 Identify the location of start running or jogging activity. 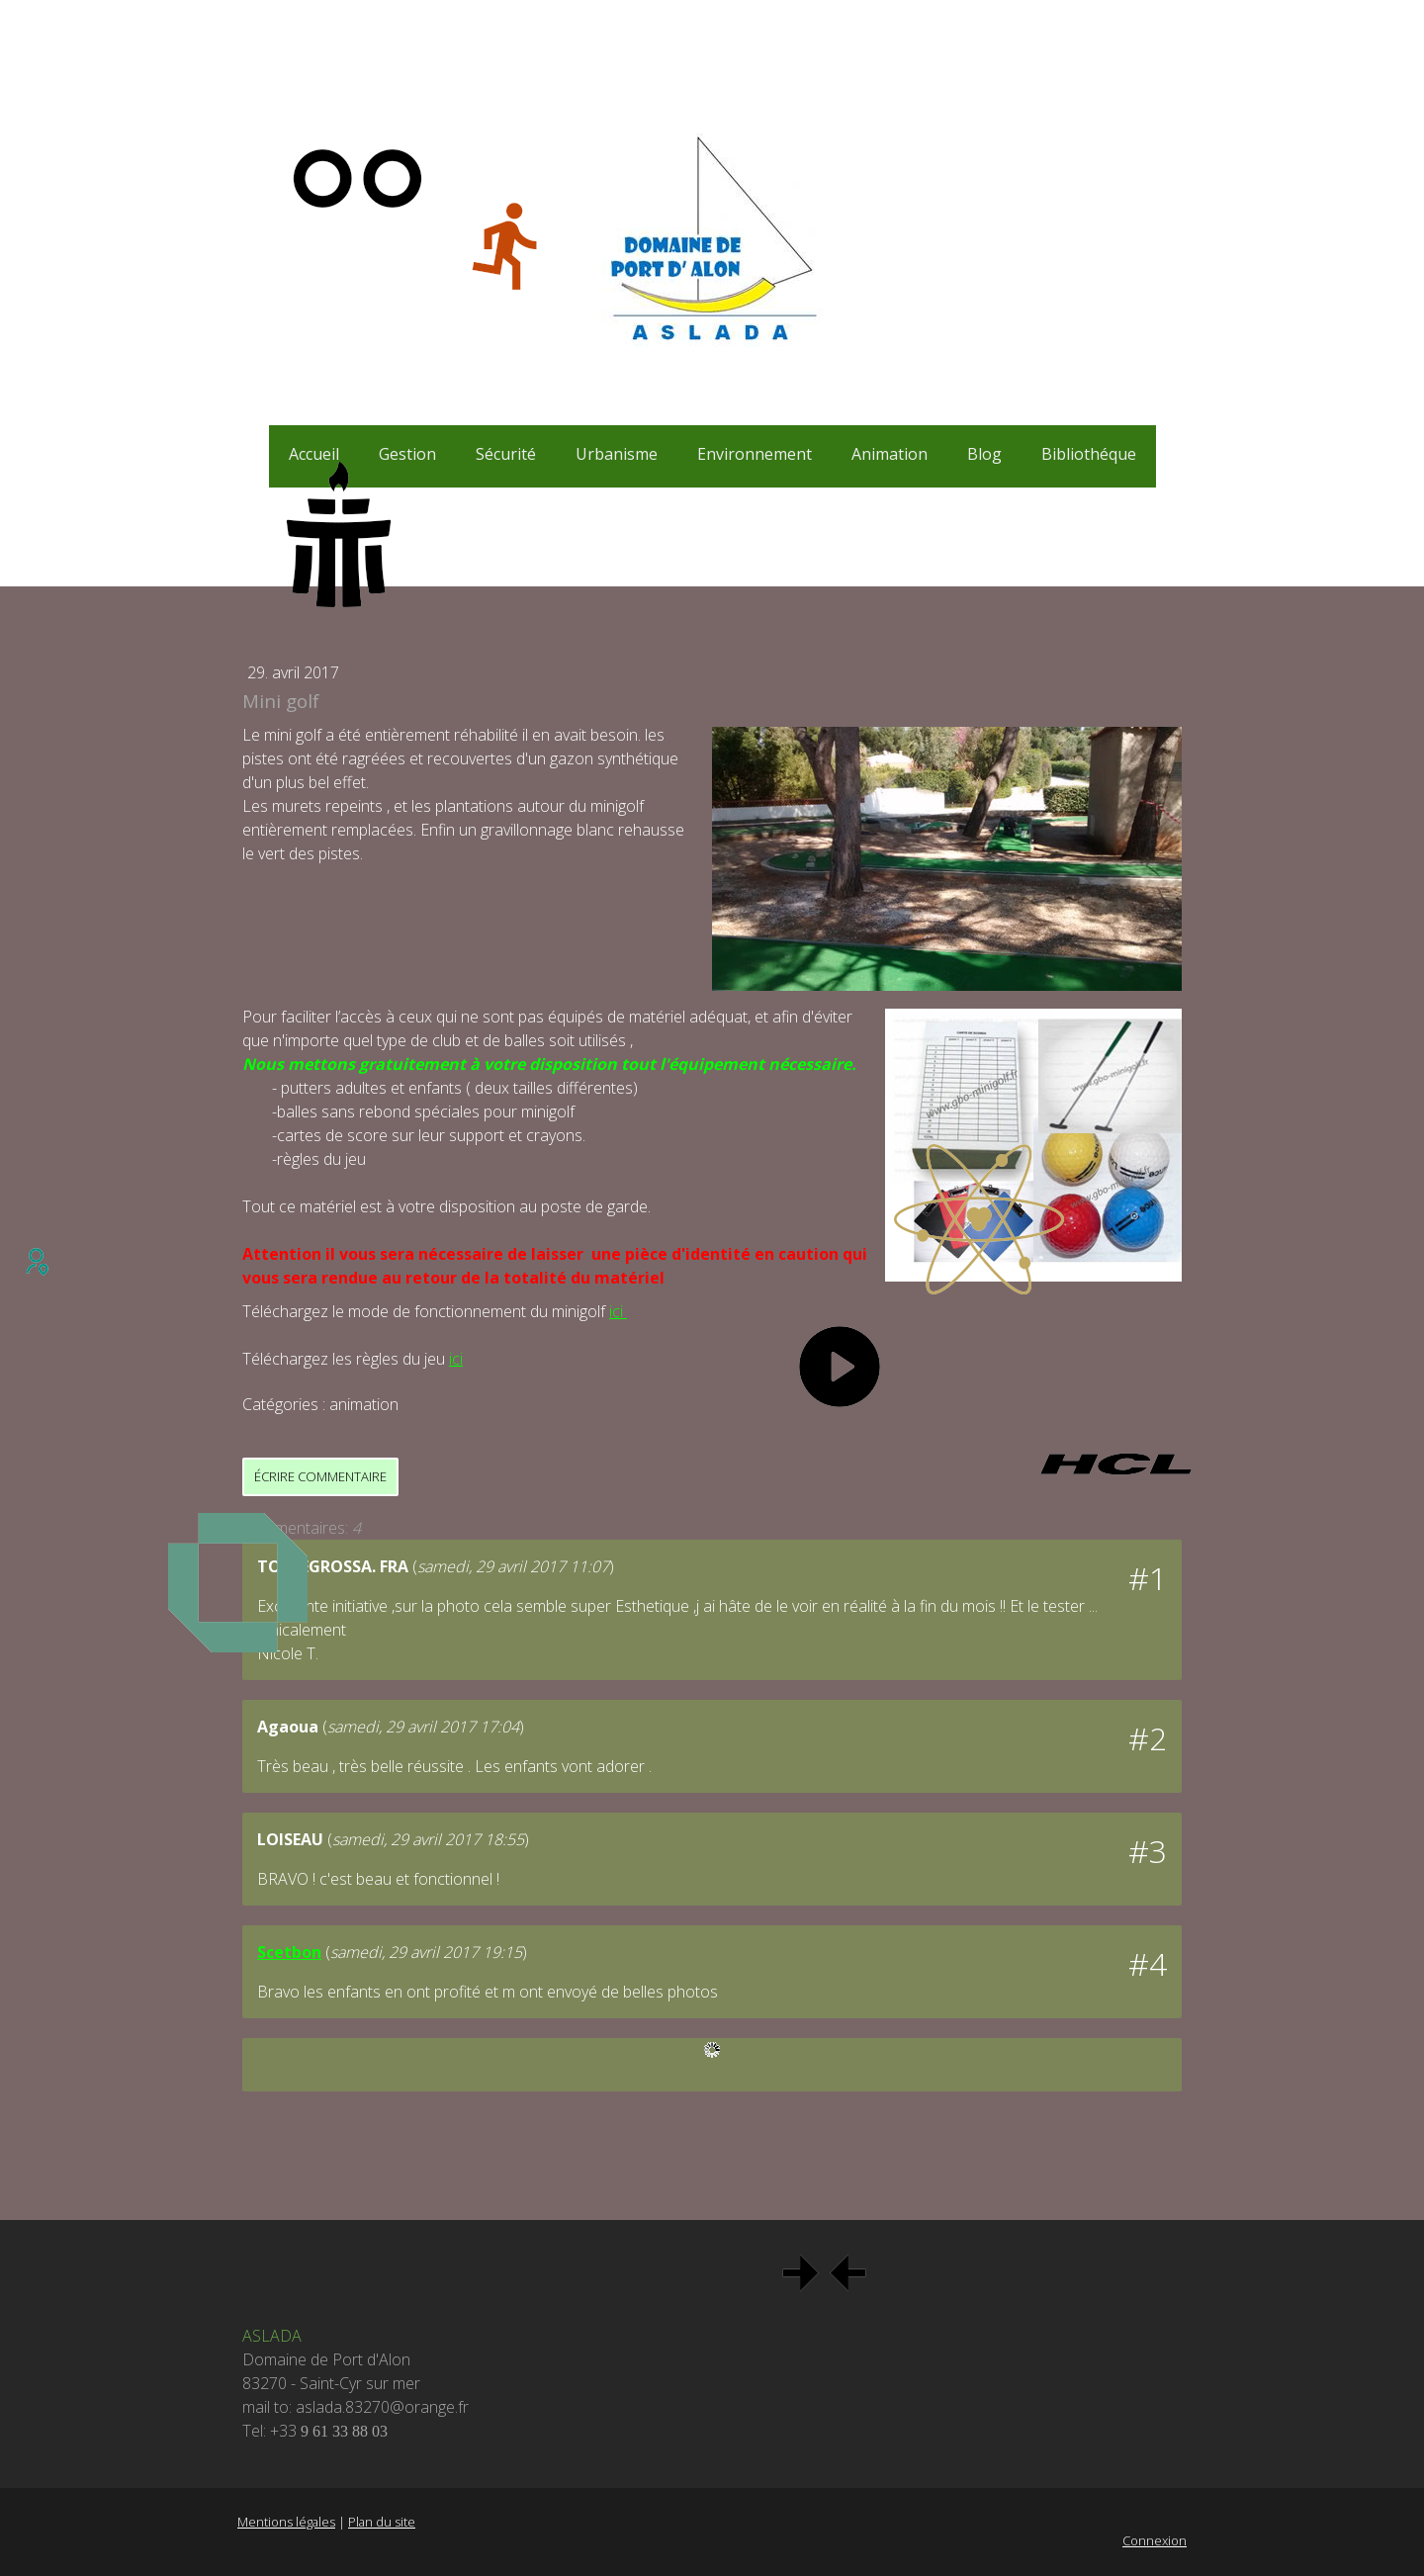
(508, 245).